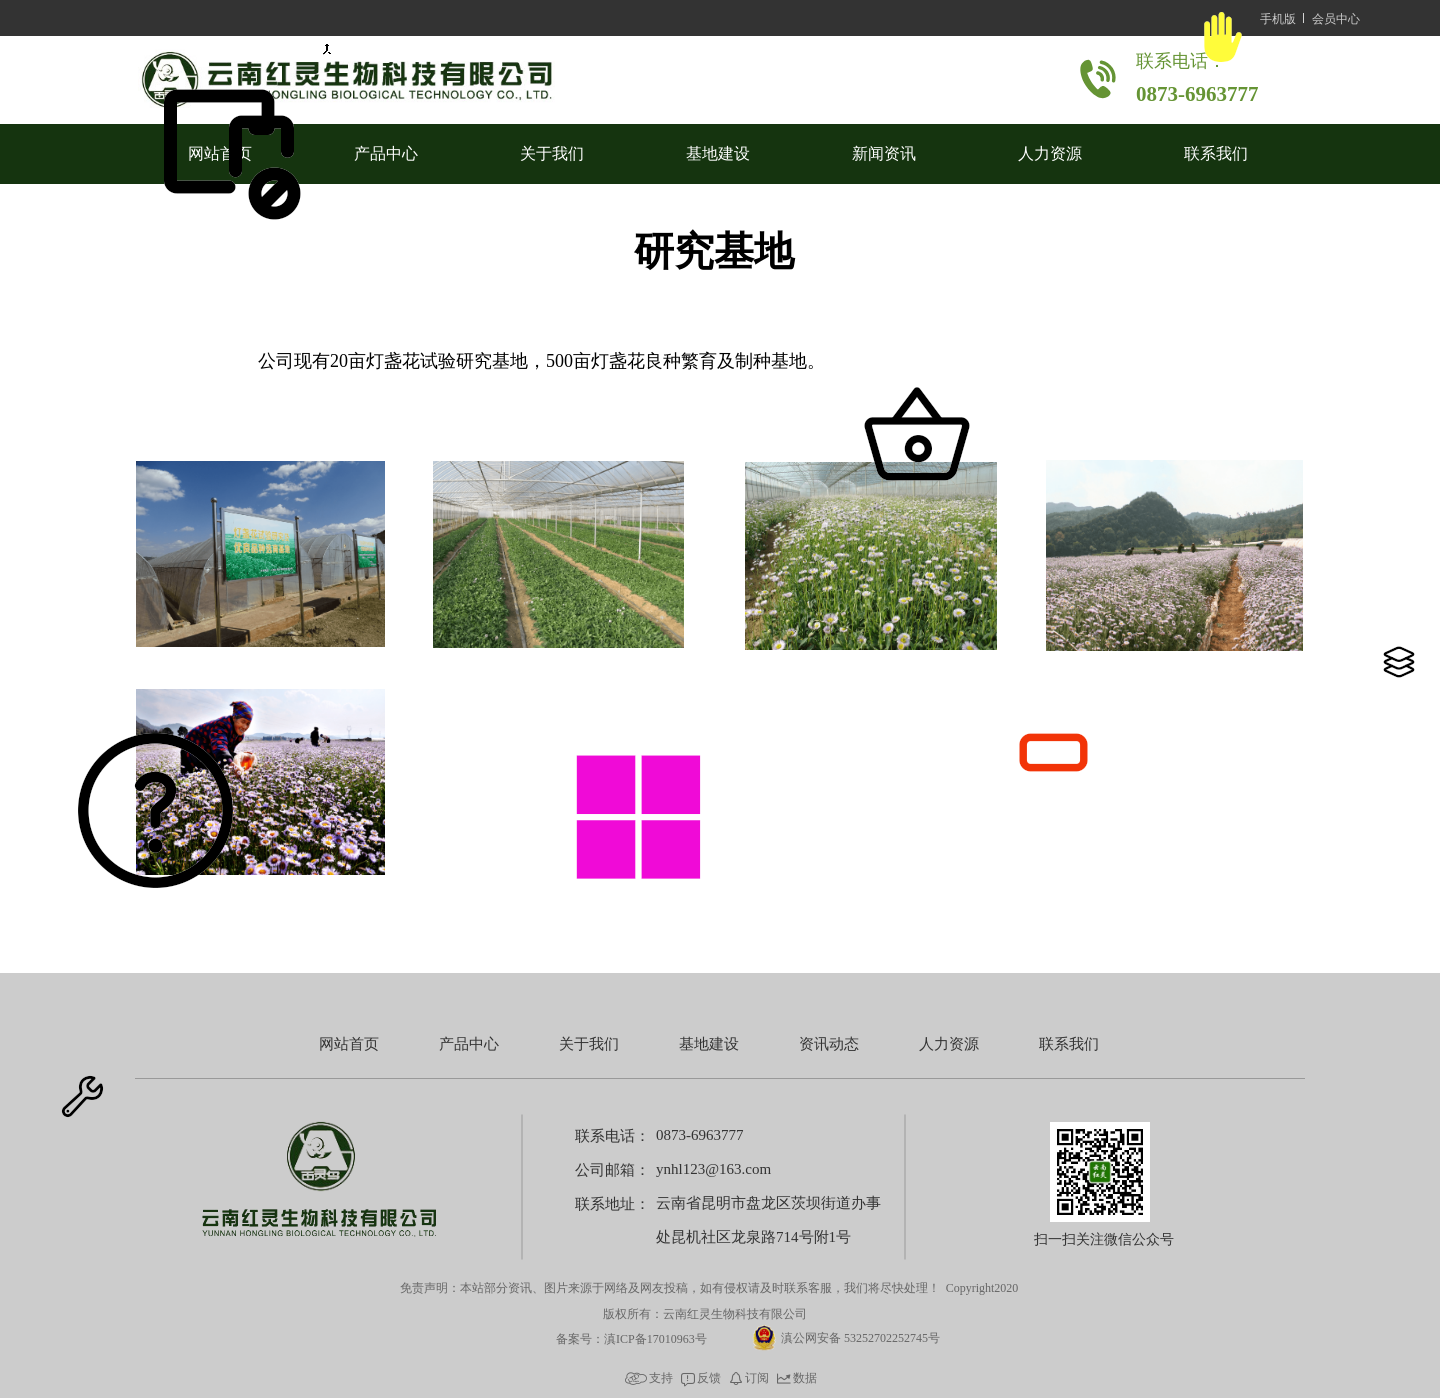 The height and width of the screenshot is (1398, 1440). What do you see at coordinates (1399, 662) in the screenshot?
I see `toggle layer visibility in an editor` at bounding box center [1399, 662].